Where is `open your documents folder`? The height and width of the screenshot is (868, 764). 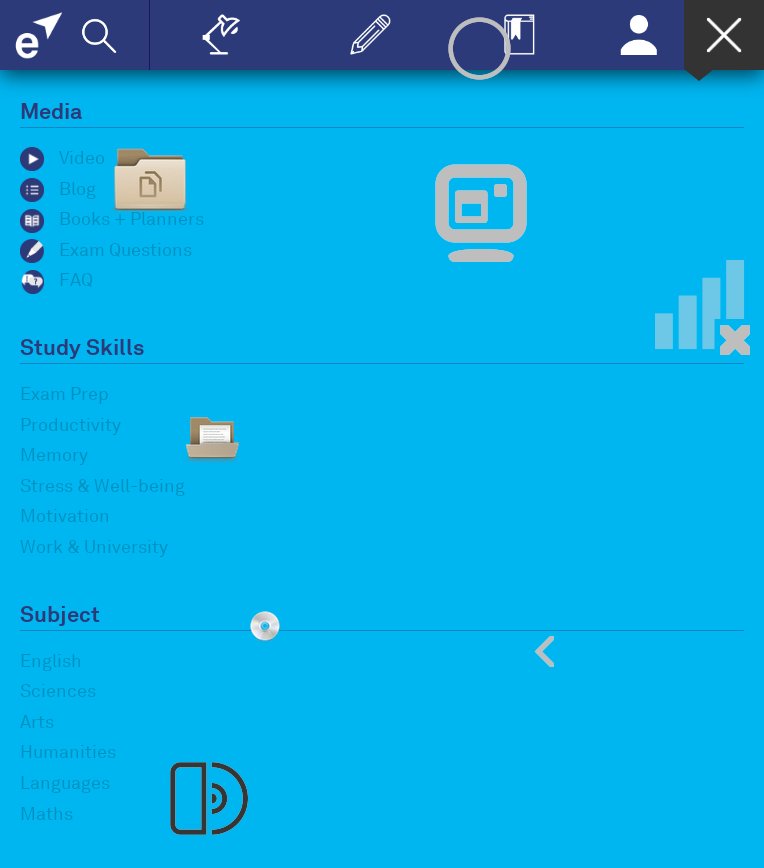 open your documents folder is located at coordinates (150, 183).